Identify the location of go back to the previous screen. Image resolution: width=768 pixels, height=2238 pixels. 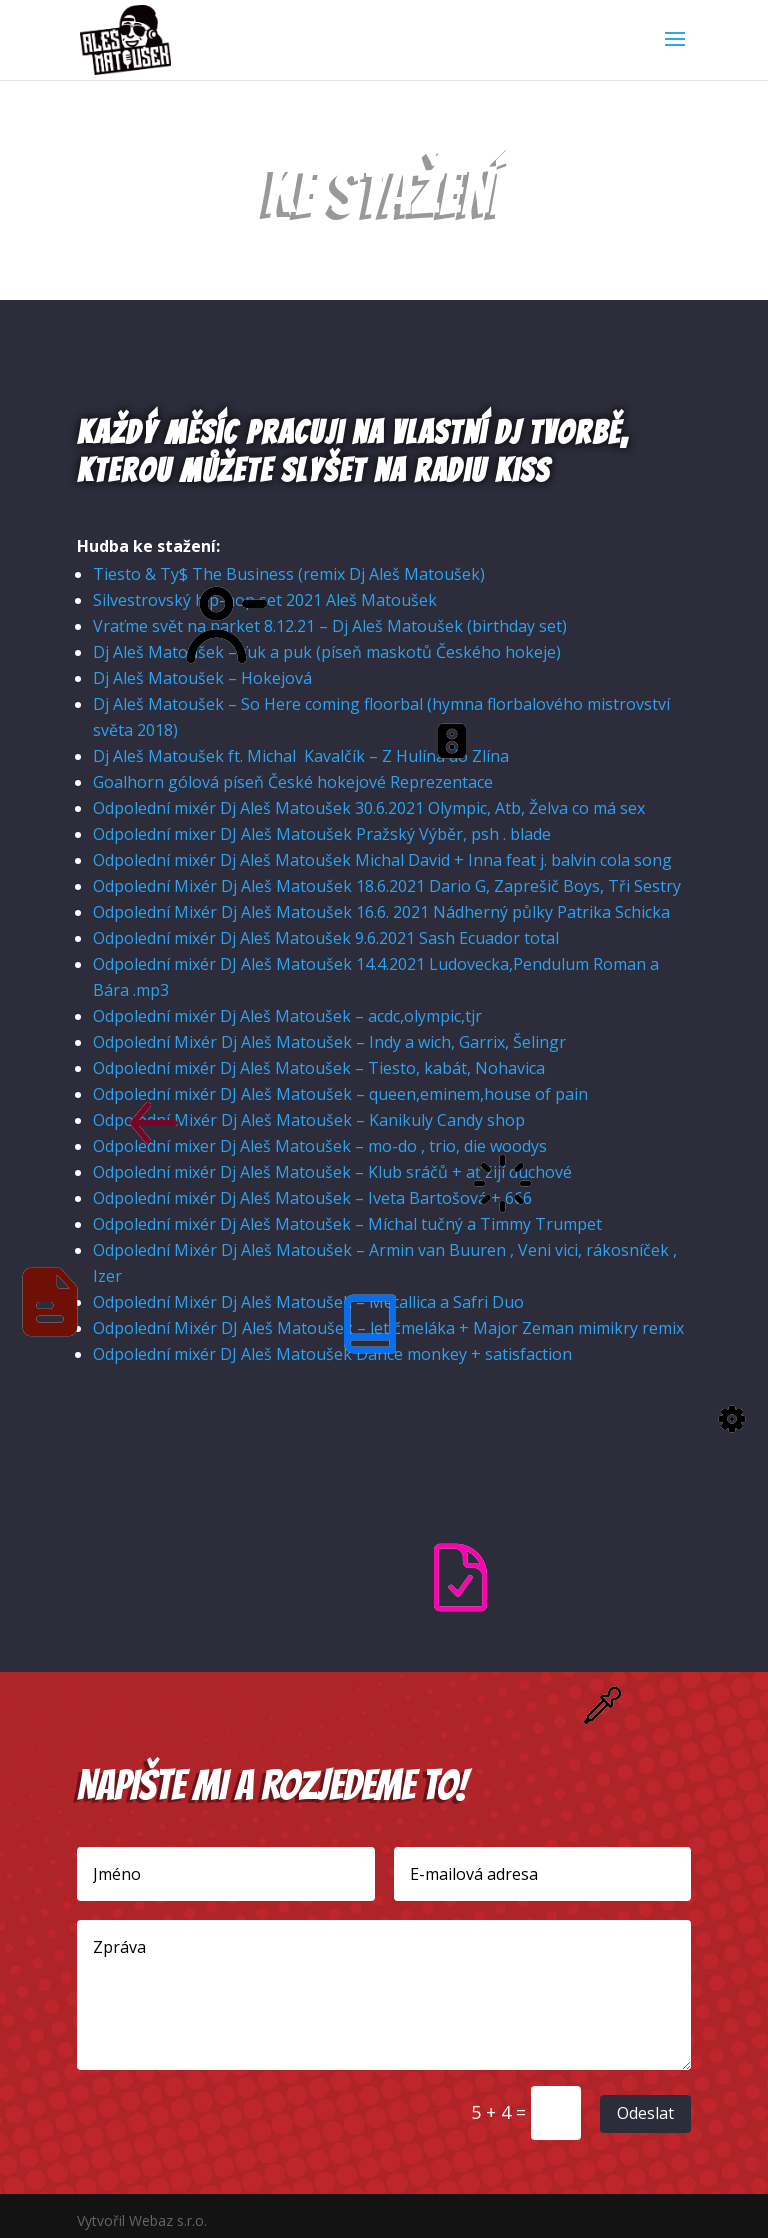
(154, 1123).